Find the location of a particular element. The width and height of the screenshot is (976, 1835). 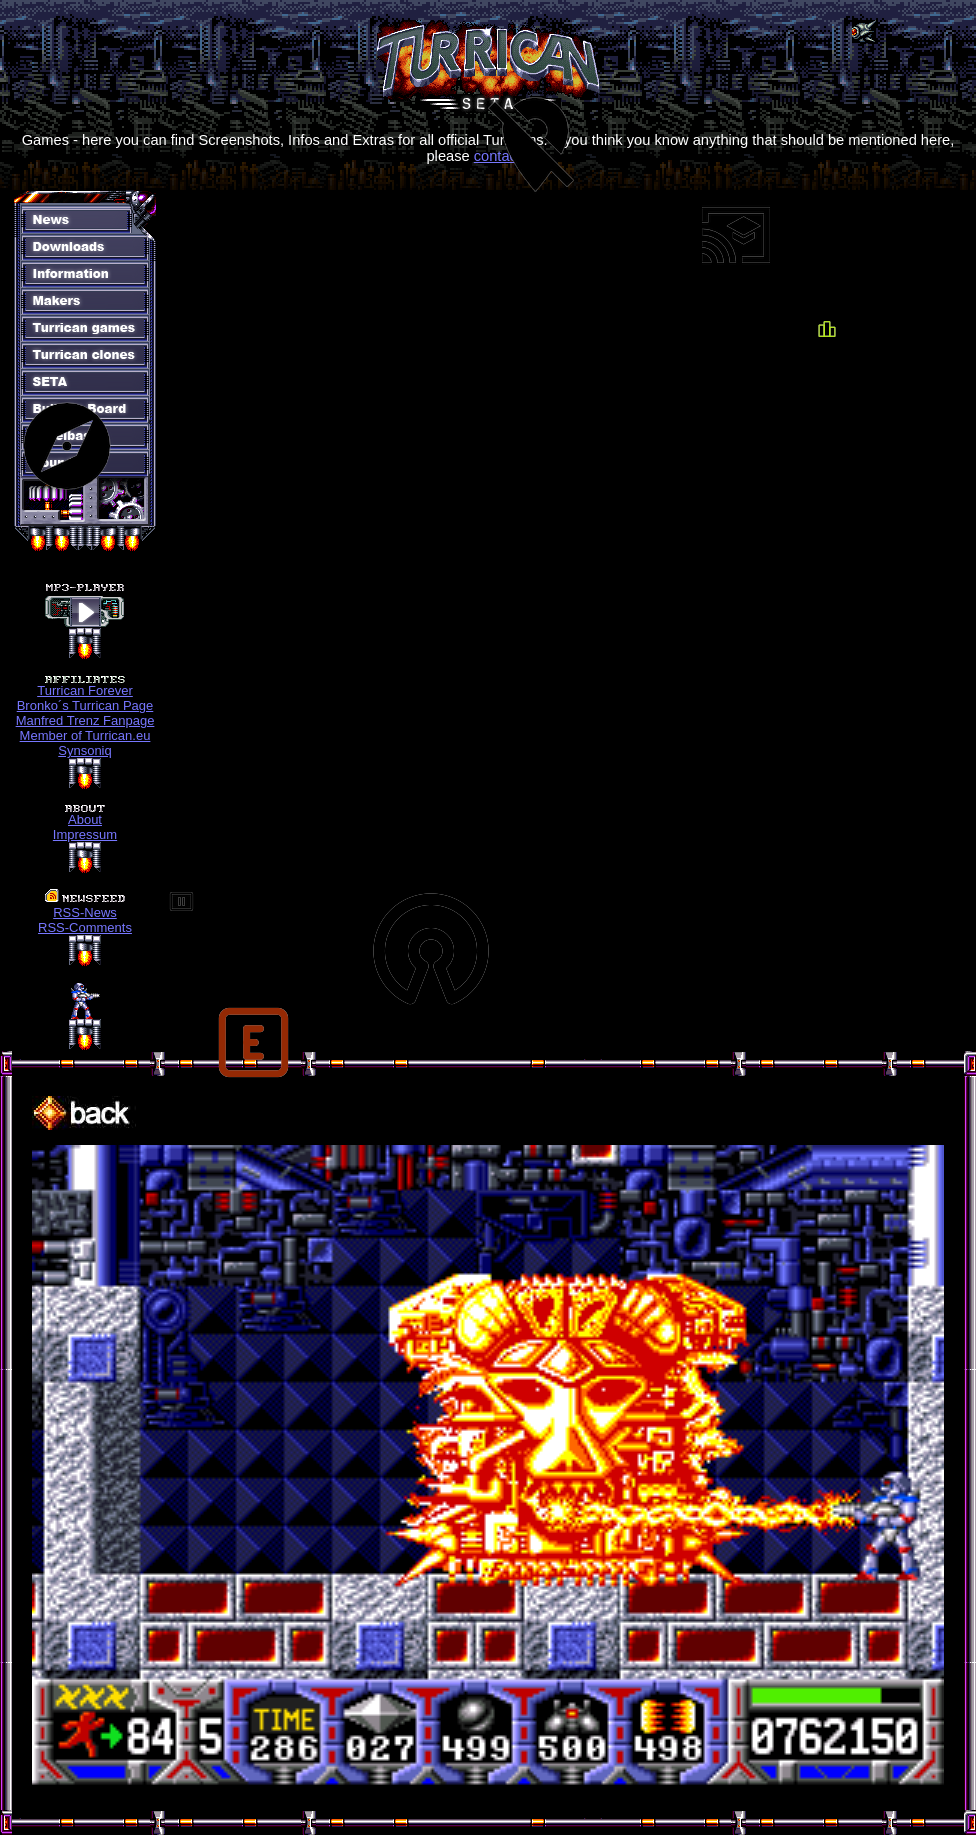

pause an ongoing presentation is located at coordinates (181, 901).